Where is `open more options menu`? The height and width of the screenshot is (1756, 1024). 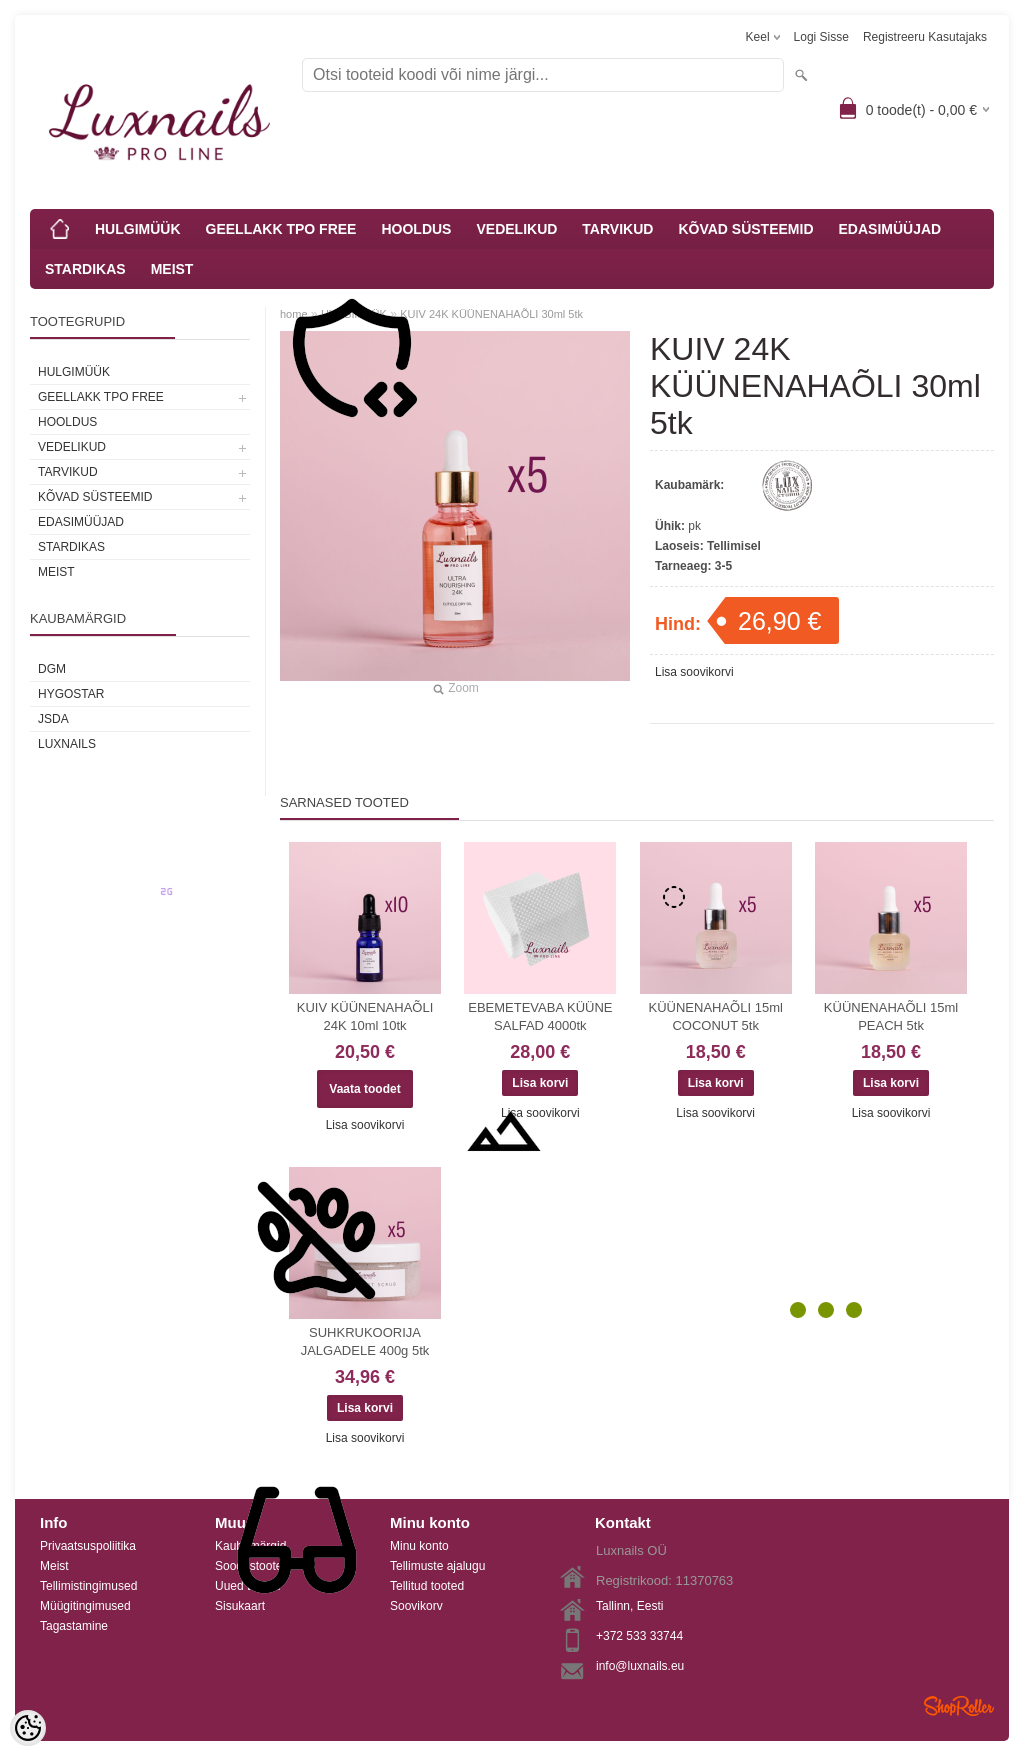 open more options menu is located at coordinates (826, 1310).